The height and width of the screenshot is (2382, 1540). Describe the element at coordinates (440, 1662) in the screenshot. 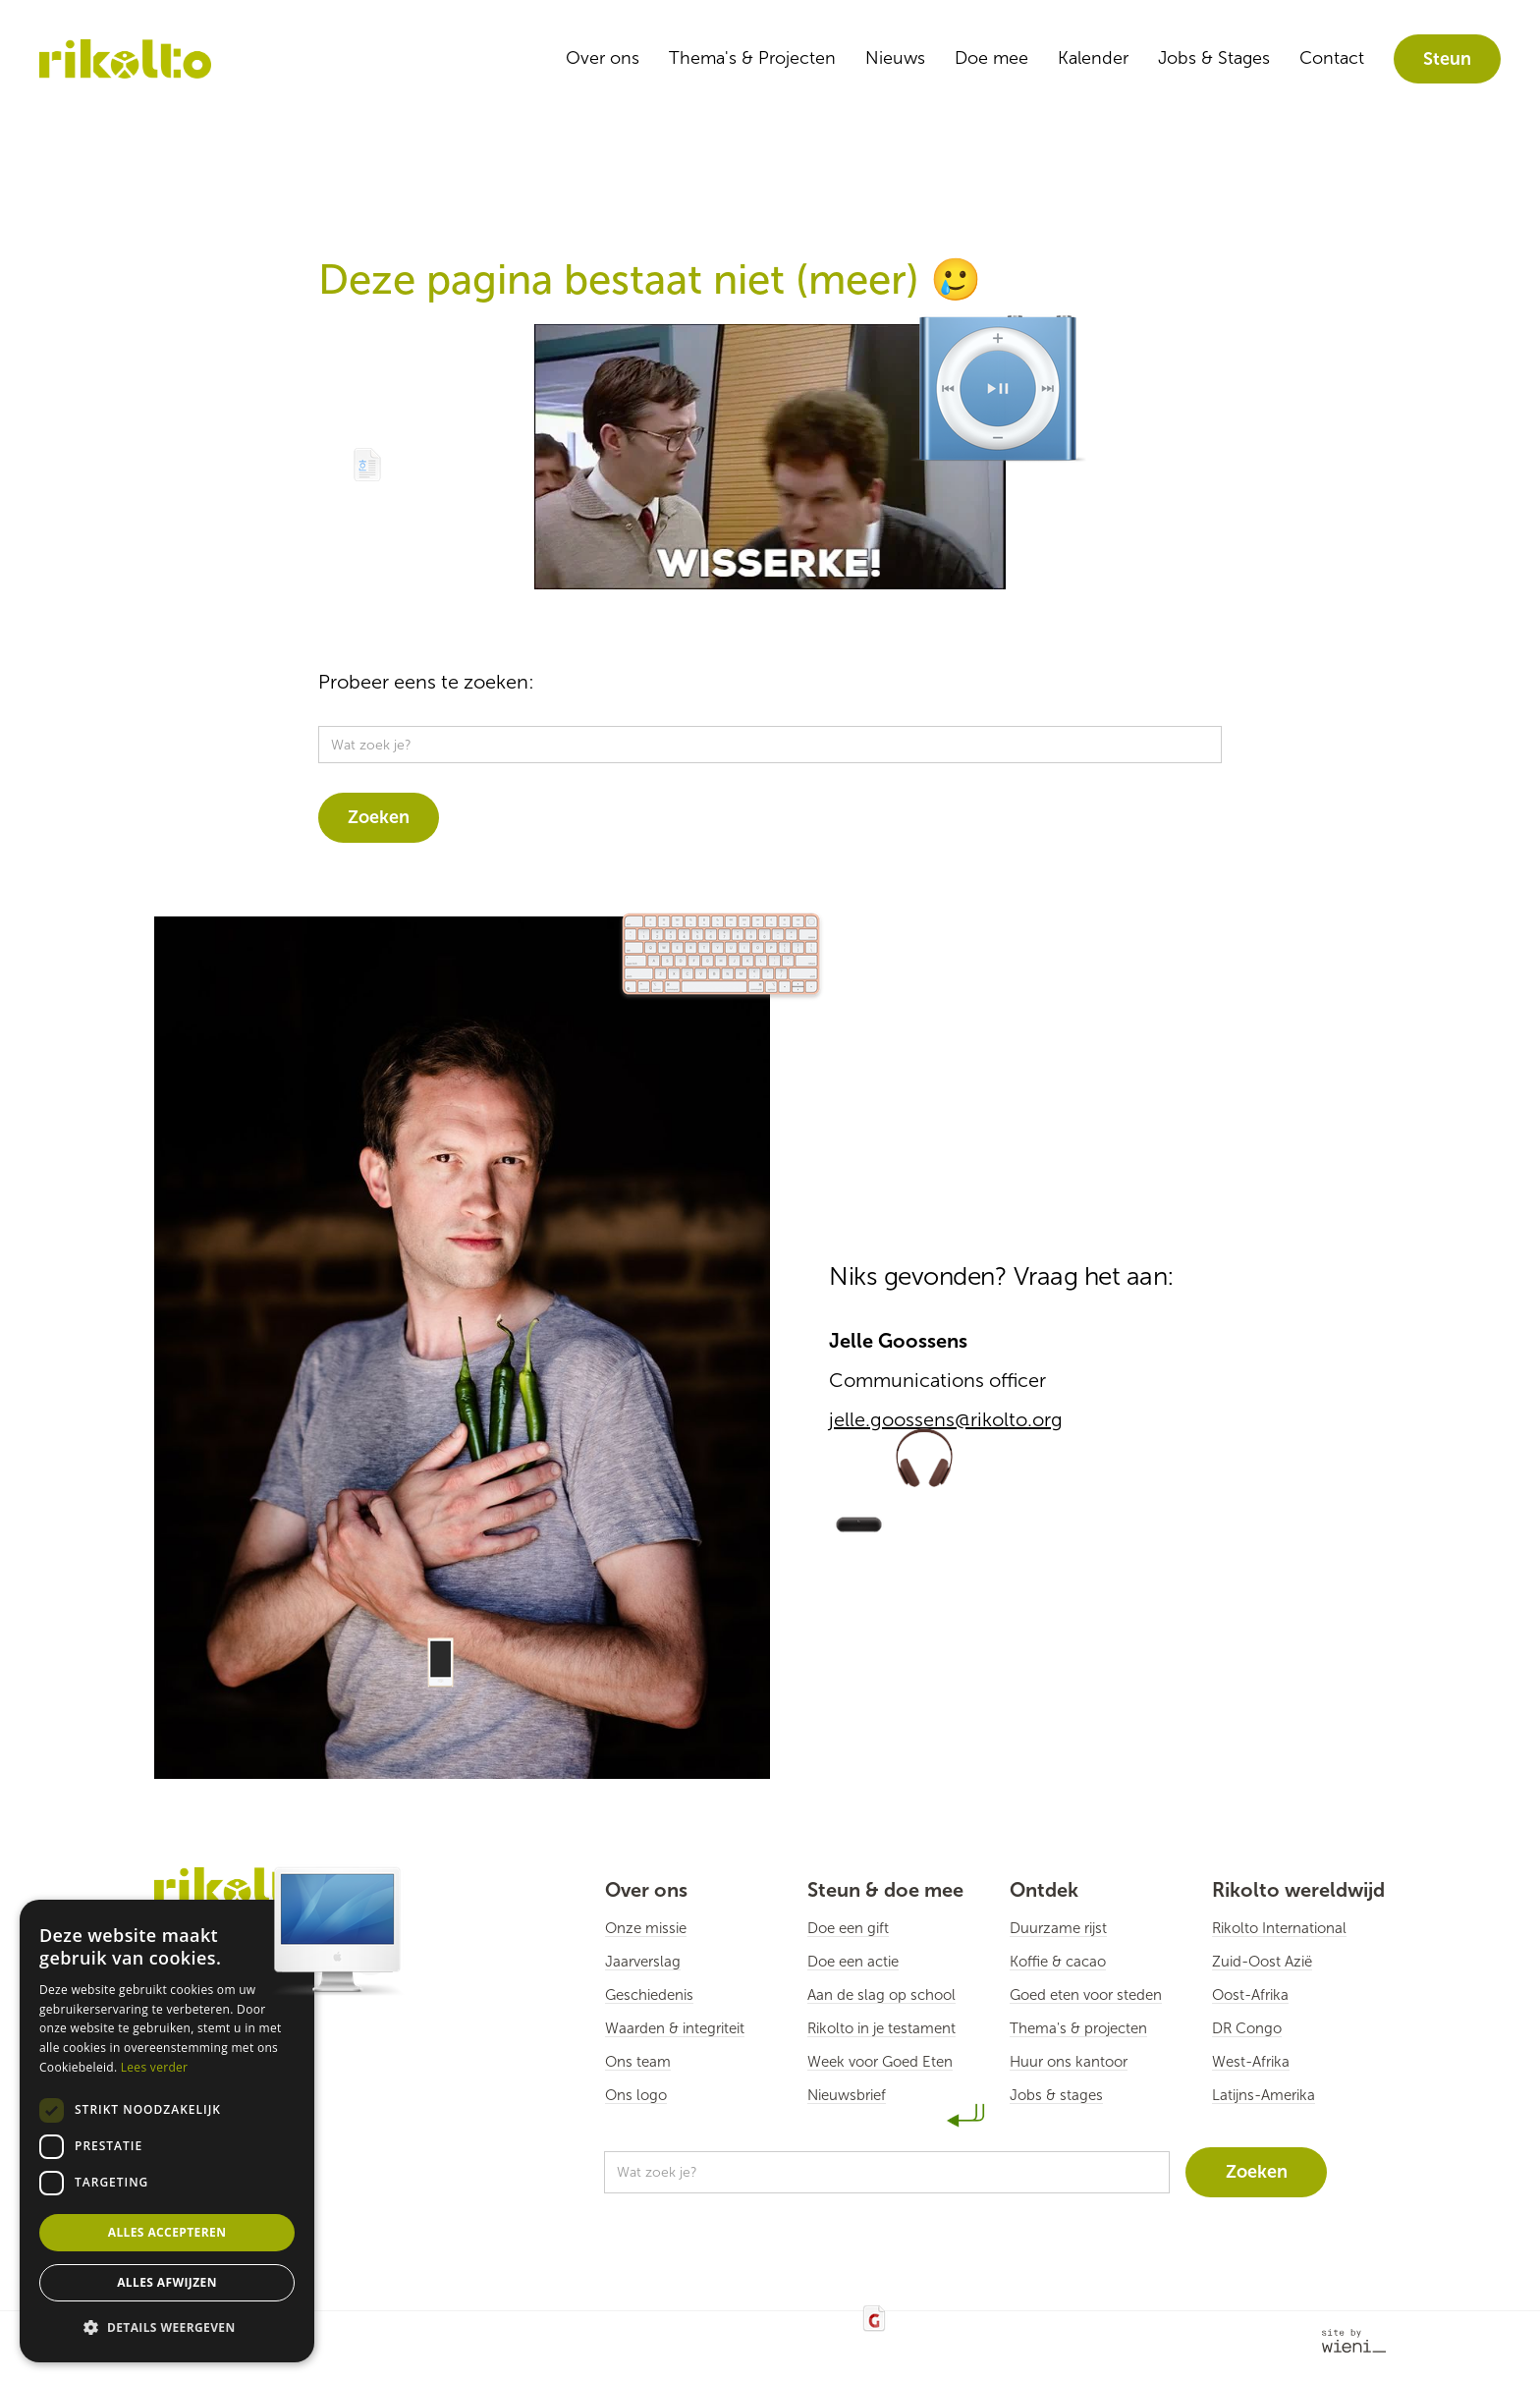

I see `iPod nano device connected` at that location.